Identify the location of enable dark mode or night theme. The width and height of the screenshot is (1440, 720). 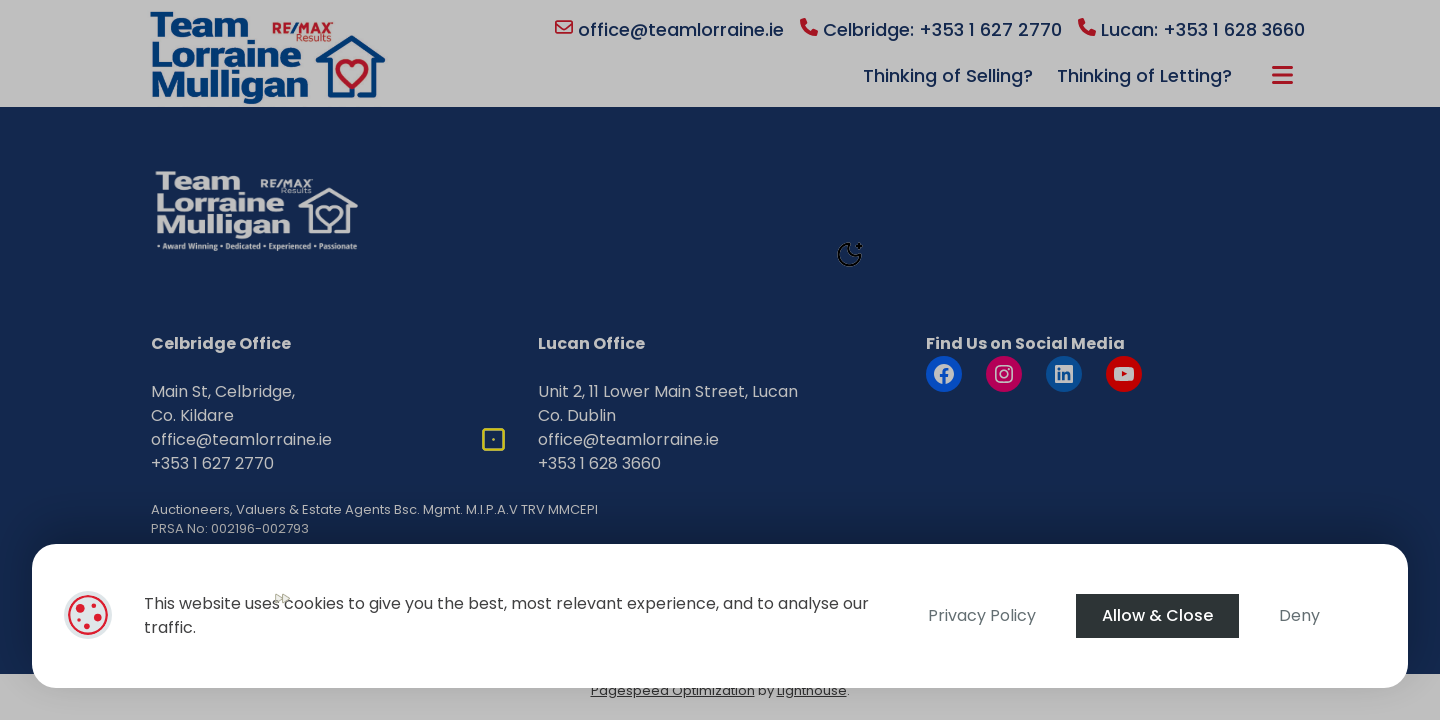
(849, 254).